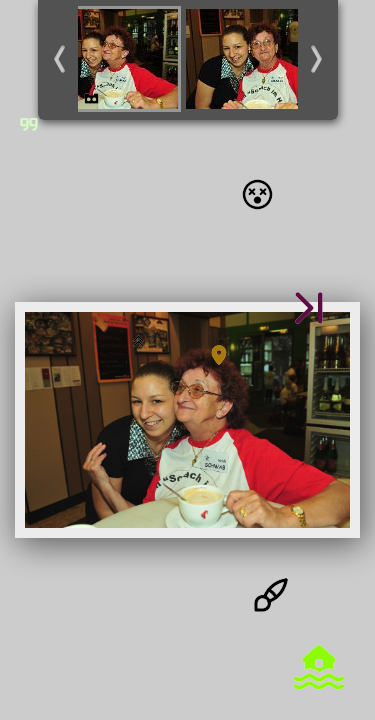 This screenshot has height=720, width=375. I want to click on simplybuilt brand logo, so click(91, 98).